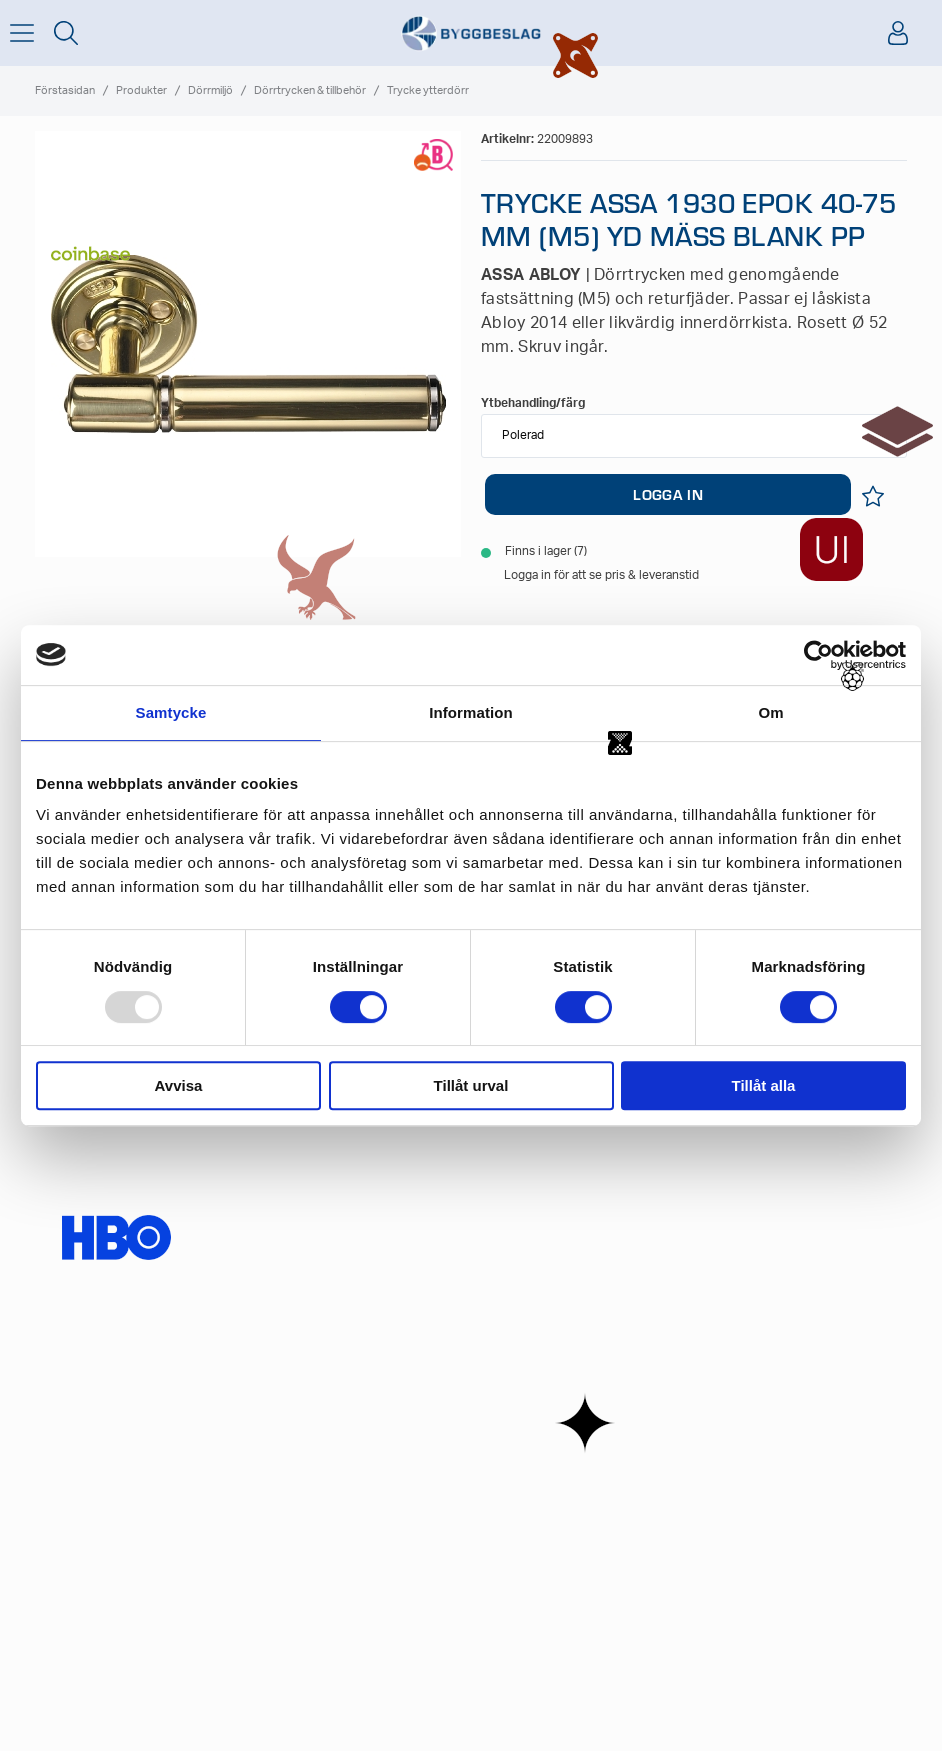 The height and width of the screenshot is (1751, 942). I want to click on Raspberry Pi brand logo, so click(852, 676).